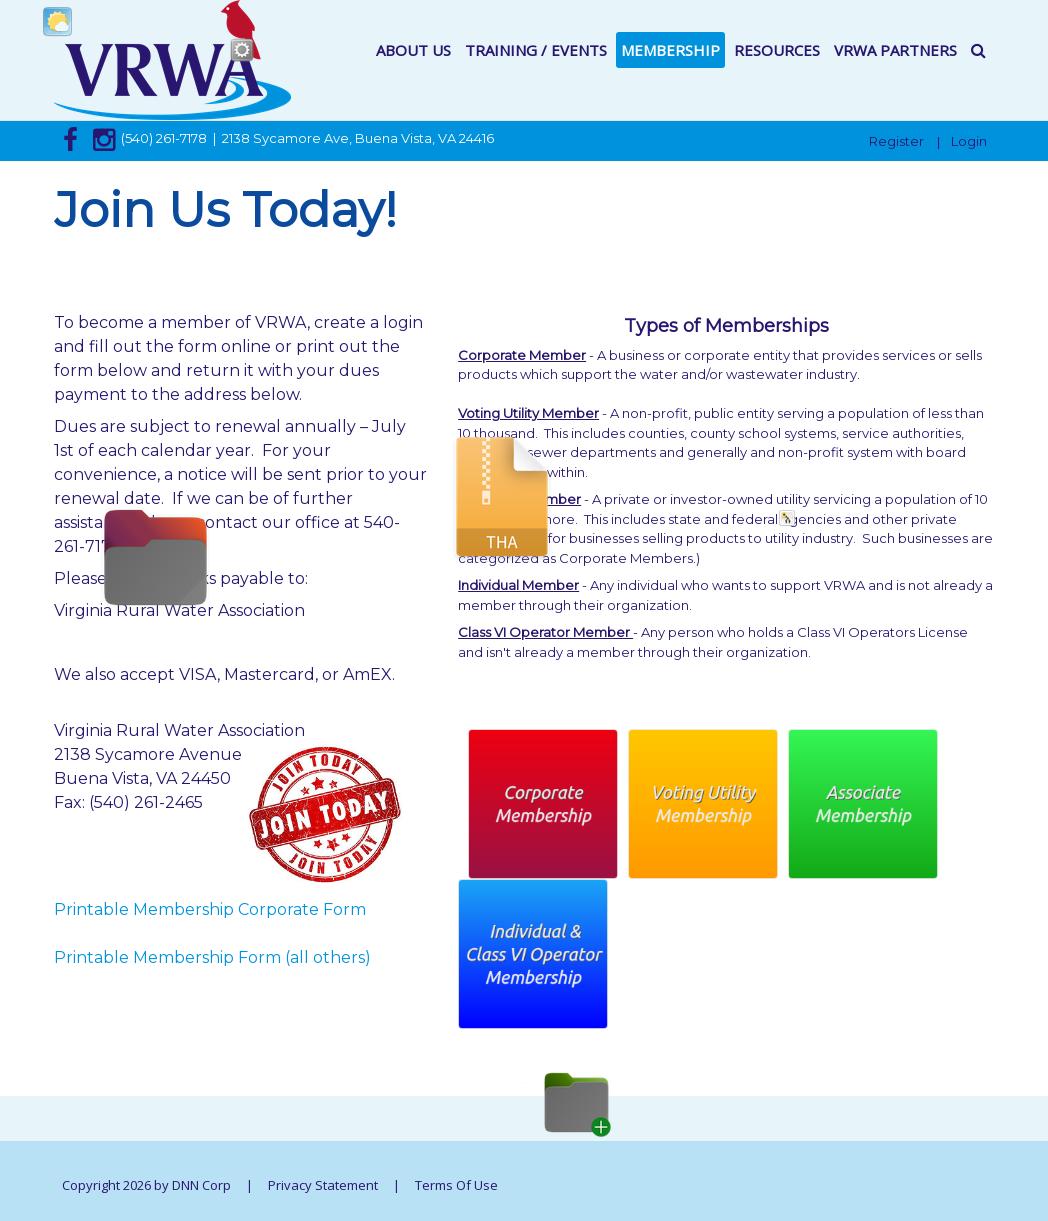 Image resolution: width=1048 pixels, height=1221 pixels. What do you see at coordinates (787, 518) in the screenshot?
I see `open GNOME Builder development environment` at bounding box center [787, 518].